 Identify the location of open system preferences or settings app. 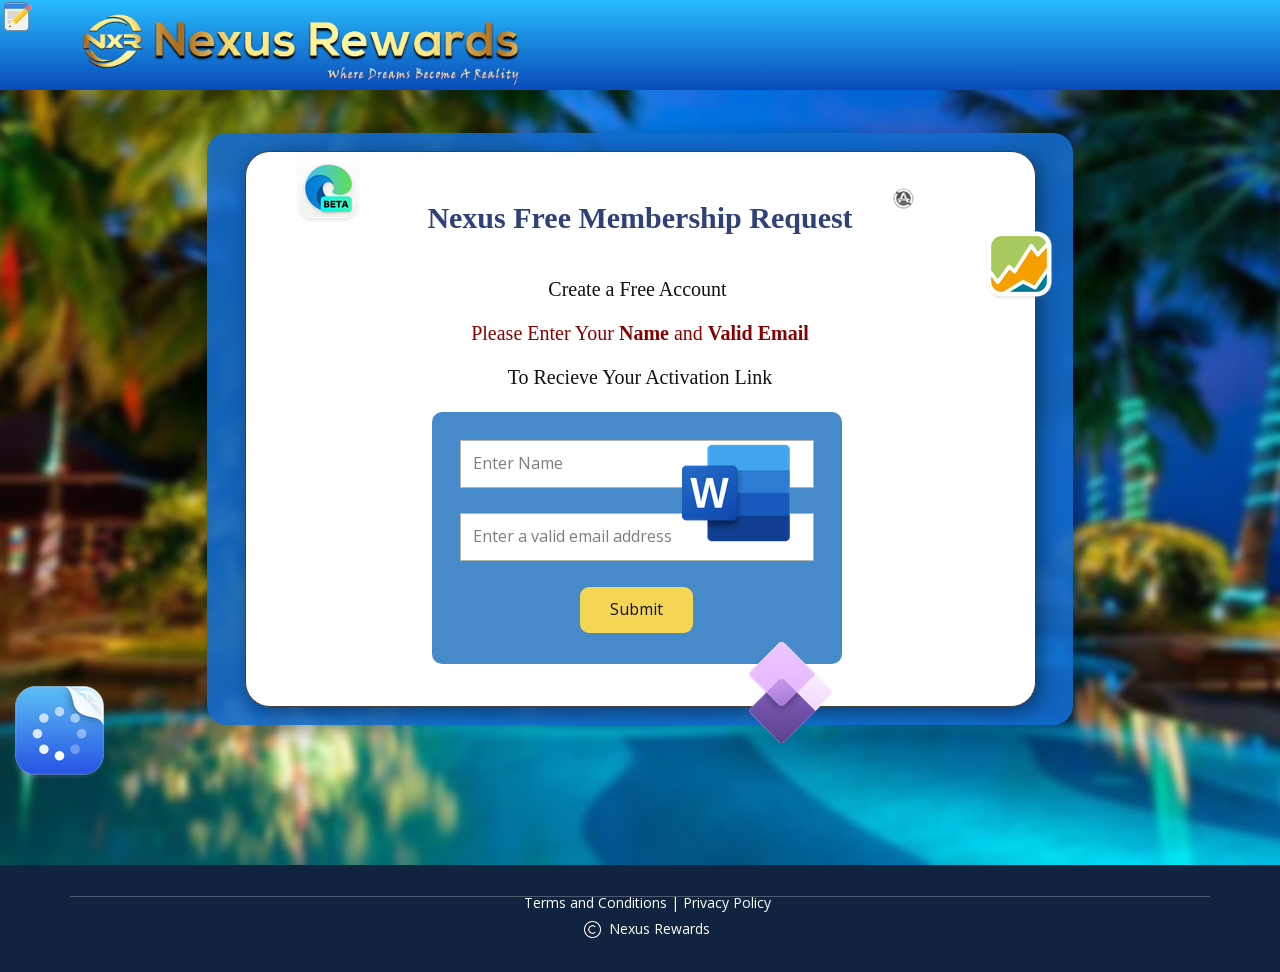
(59, 730).